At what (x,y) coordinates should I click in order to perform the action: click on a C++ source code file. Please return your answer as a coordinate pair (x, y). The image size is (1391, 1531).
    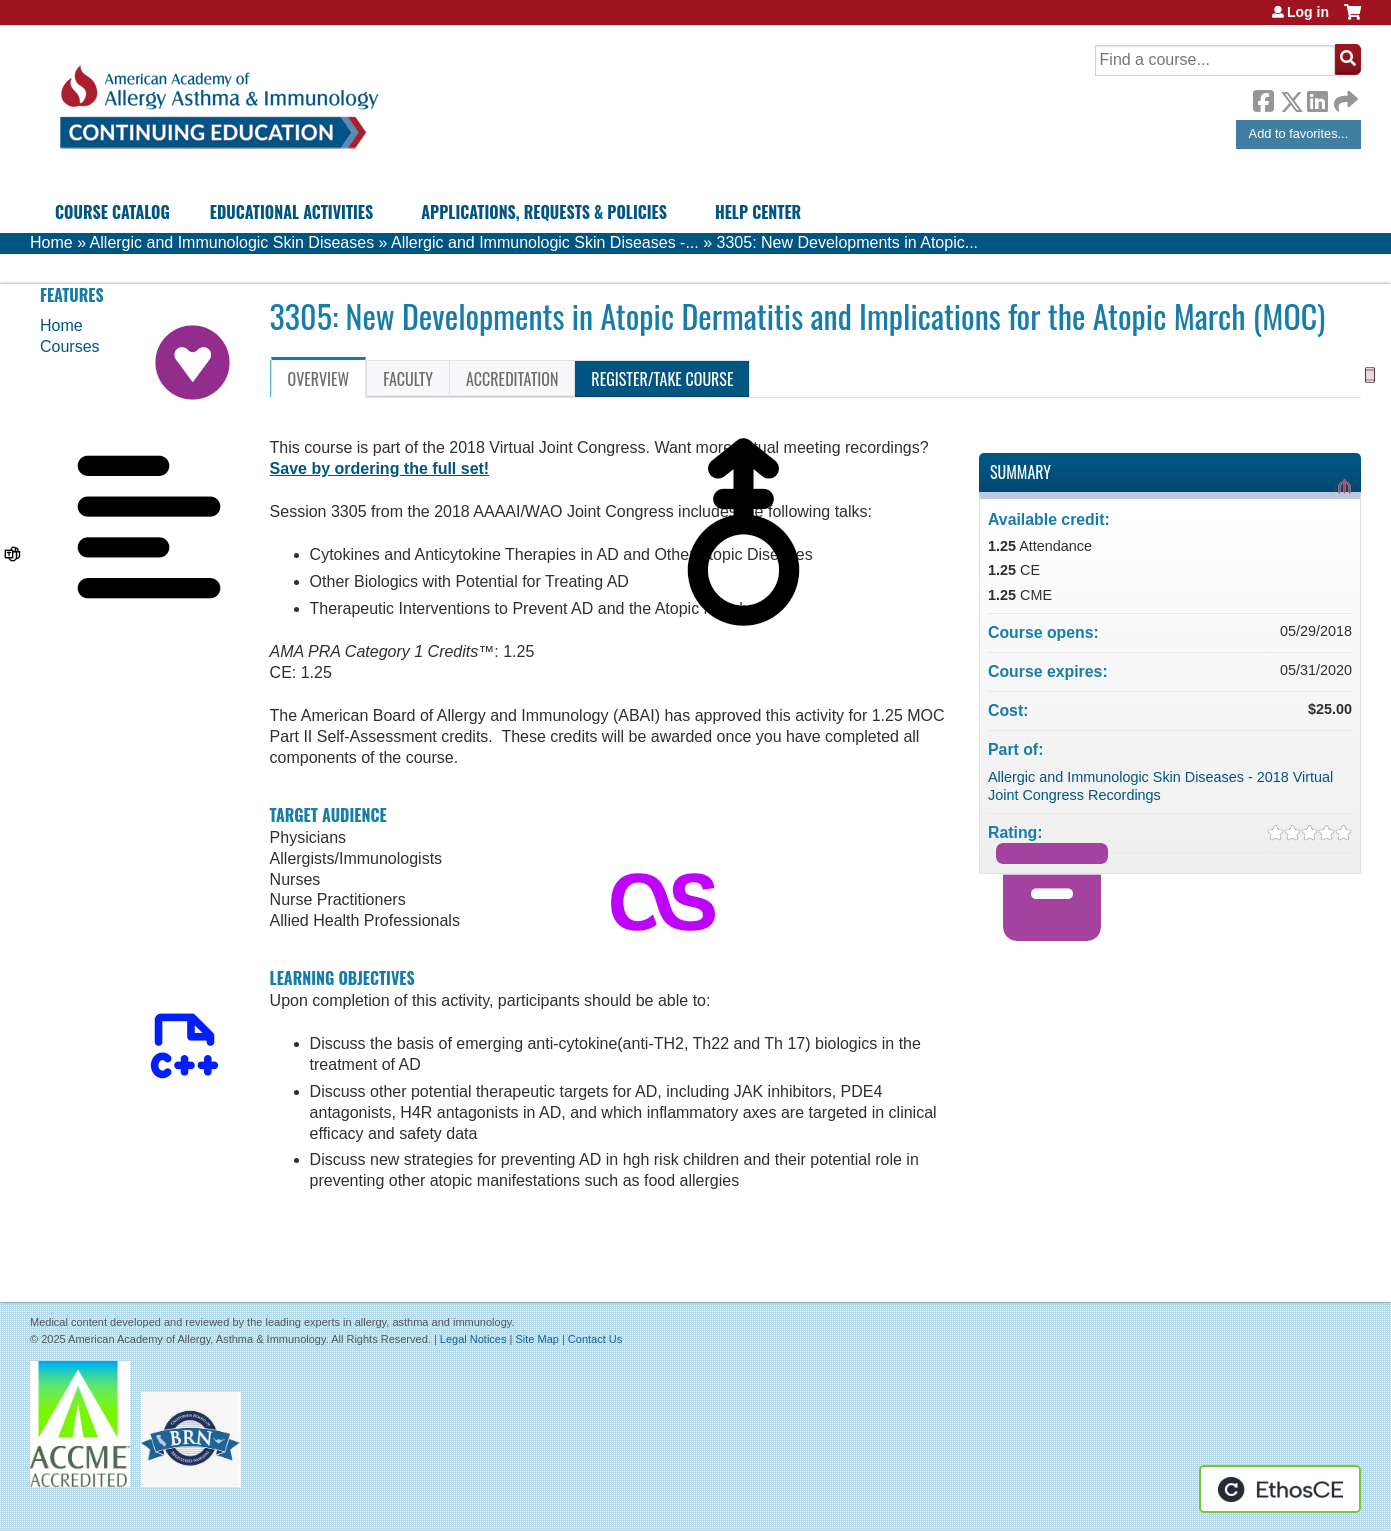
    Looking at the image, I should click on (184, 1048).